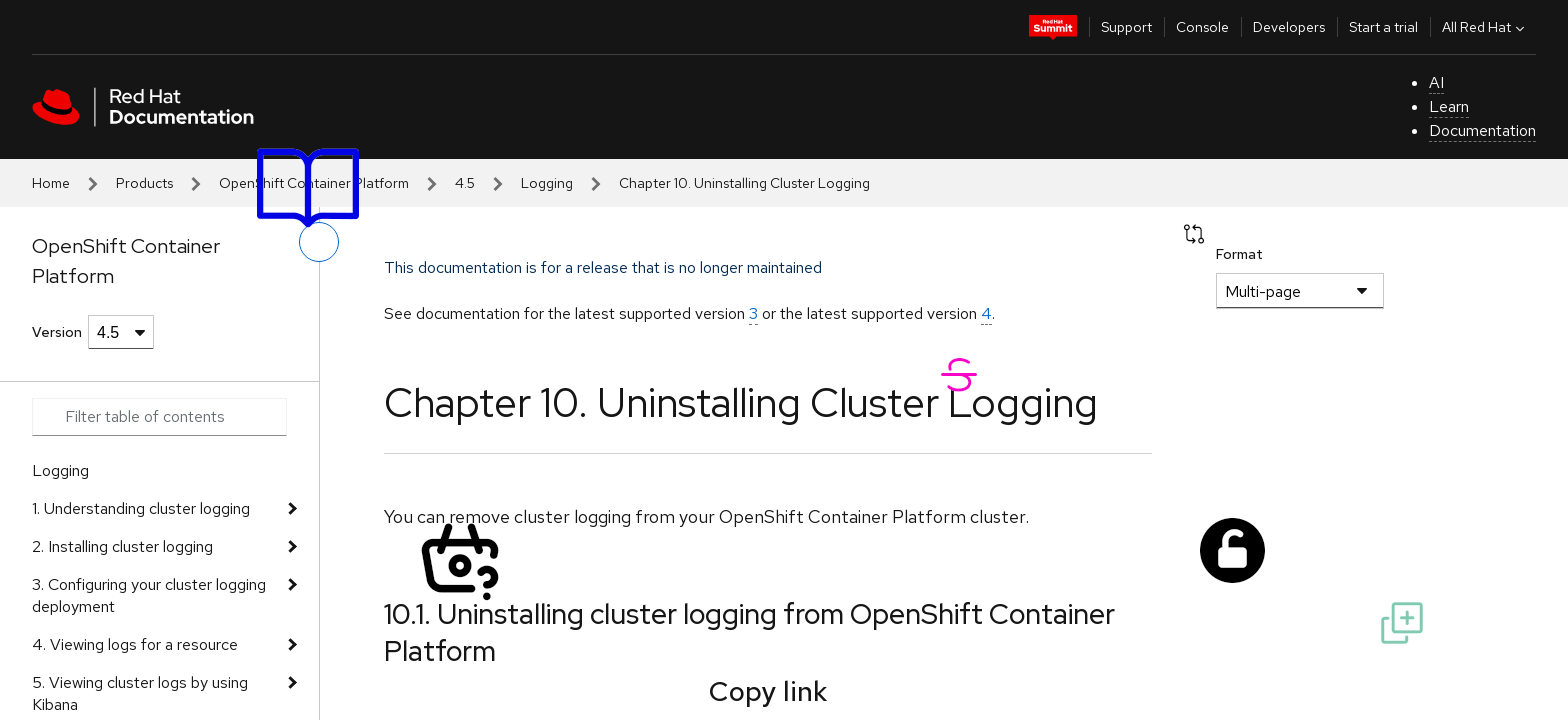  Describe the element at coordinates (1232, 550) in the screenshot. I see `view public feed content` at that location.